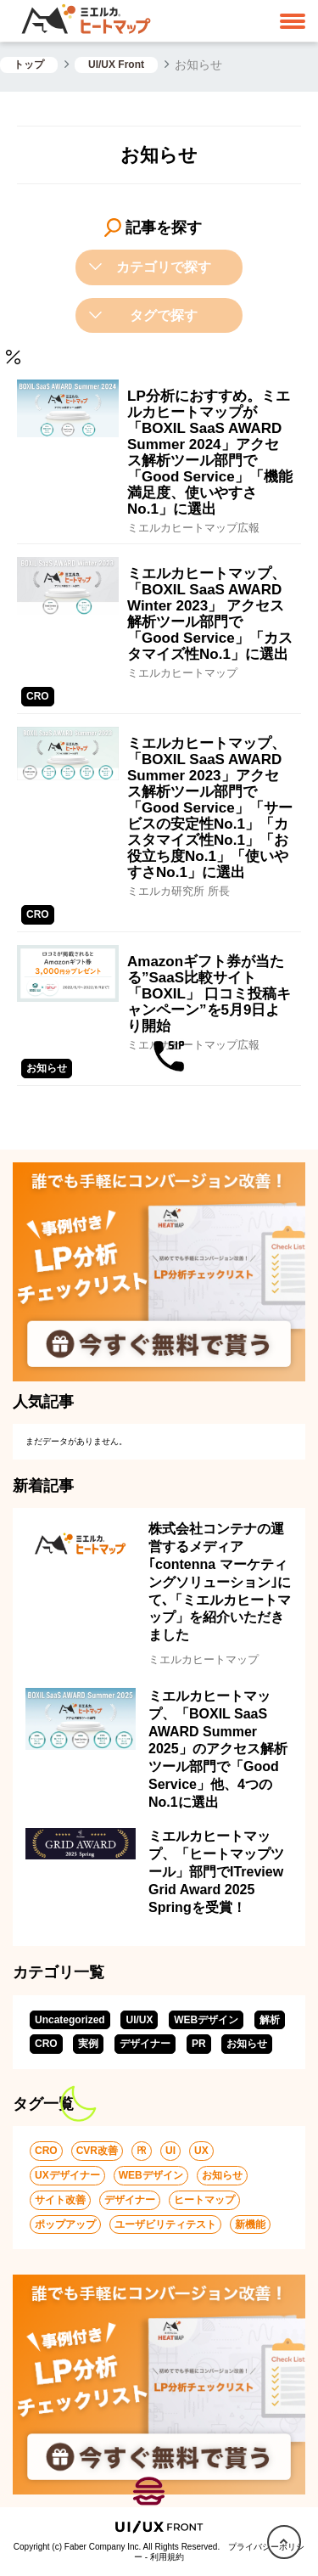 The width and height of the screenshot is (318, 2576). What do you see at coordinates (13, 357) in the screenshot?
I see `apply or view a discount` at bounding box center [13, 357].